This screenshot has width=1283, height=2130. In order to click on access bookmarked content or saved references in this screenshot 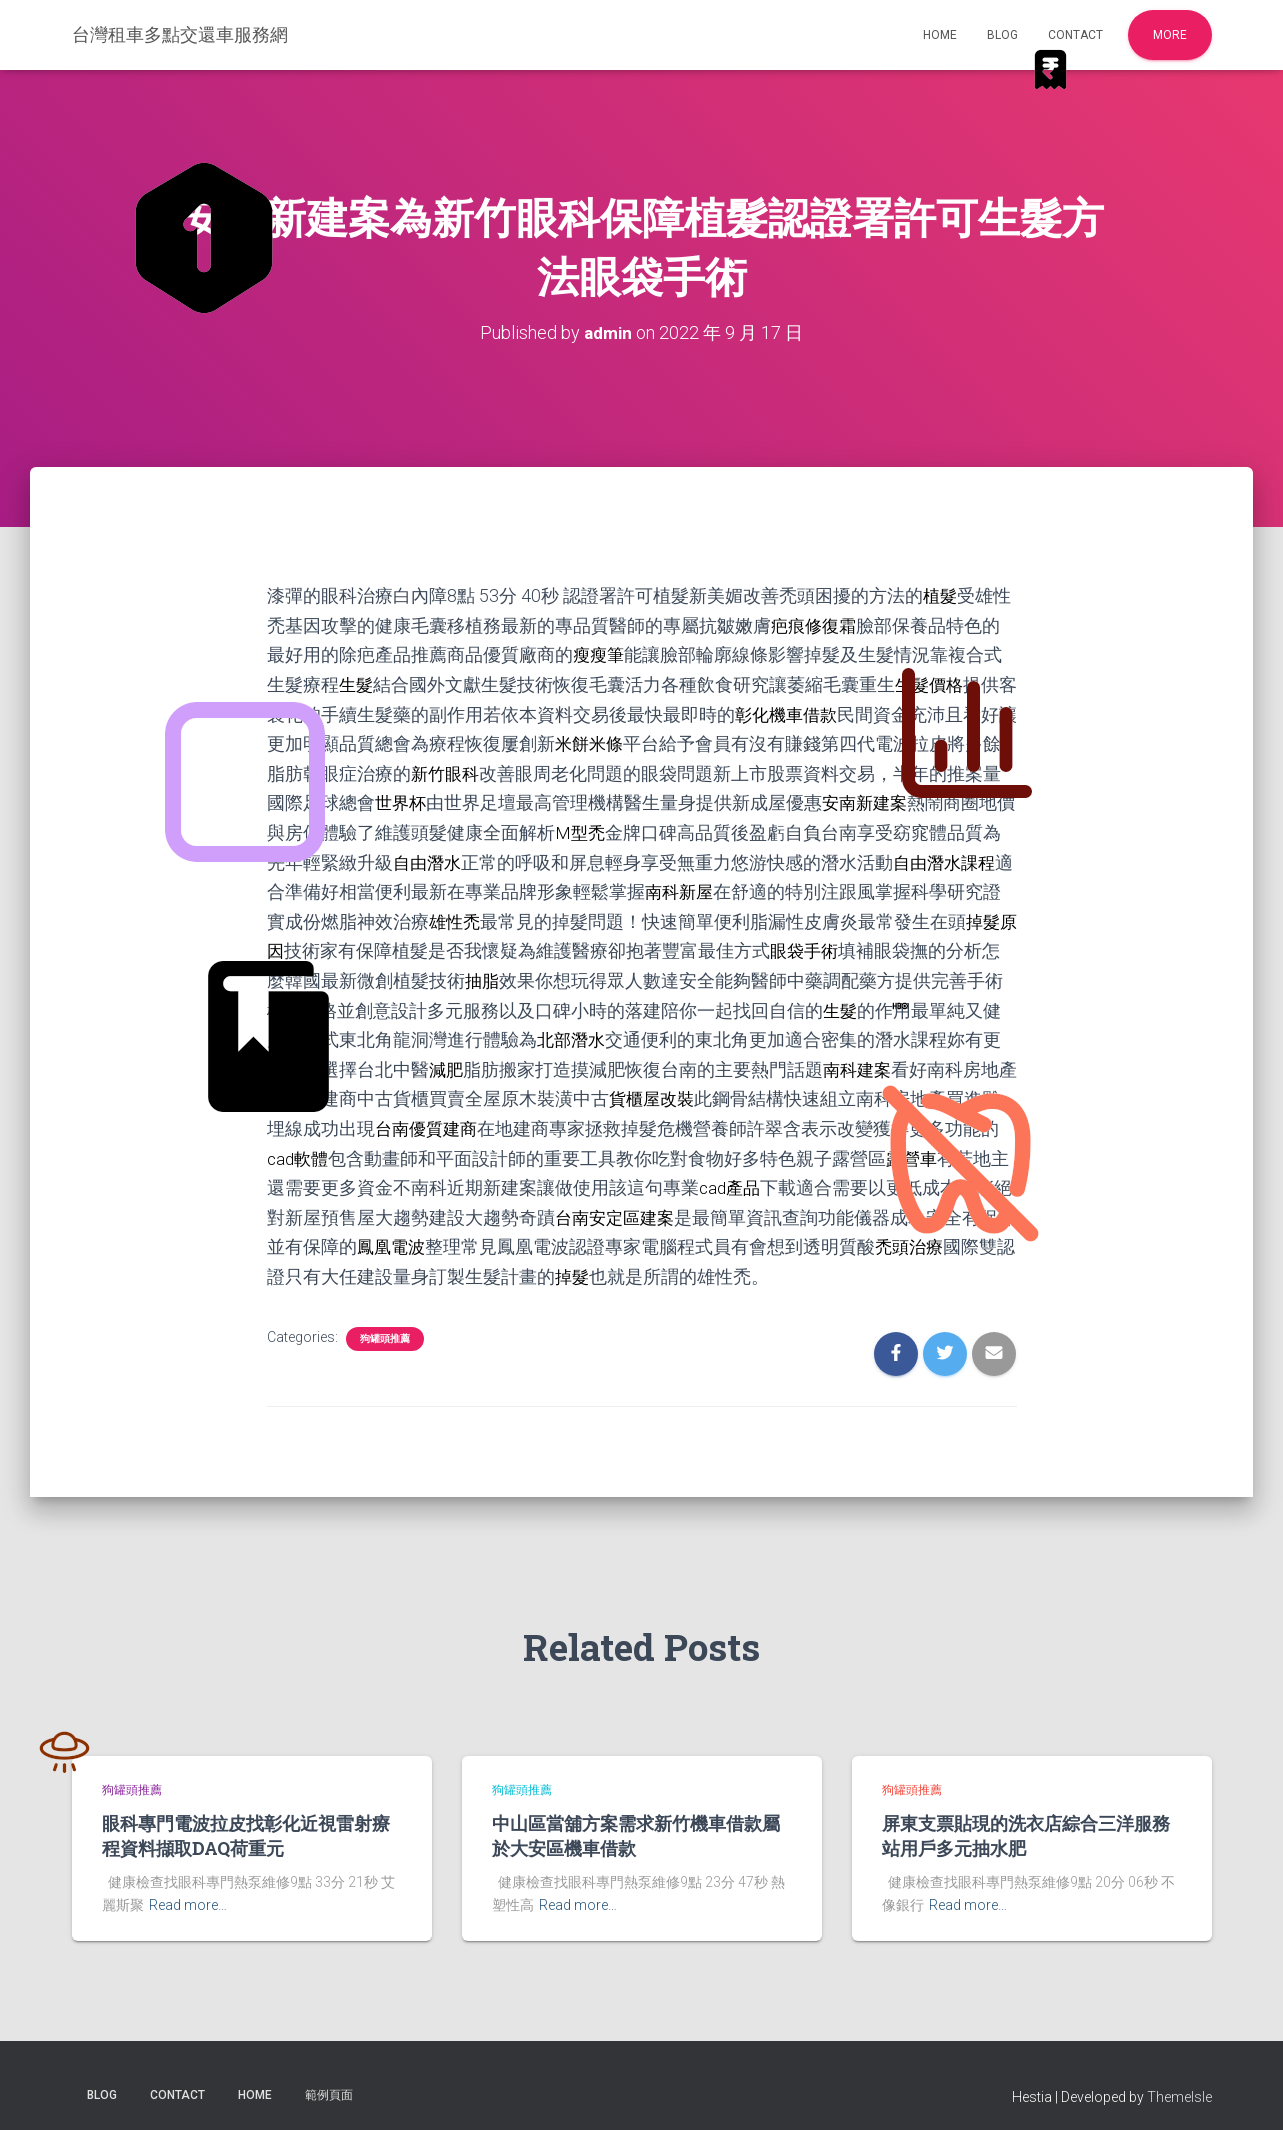, I will do `click(268, 1036)`.